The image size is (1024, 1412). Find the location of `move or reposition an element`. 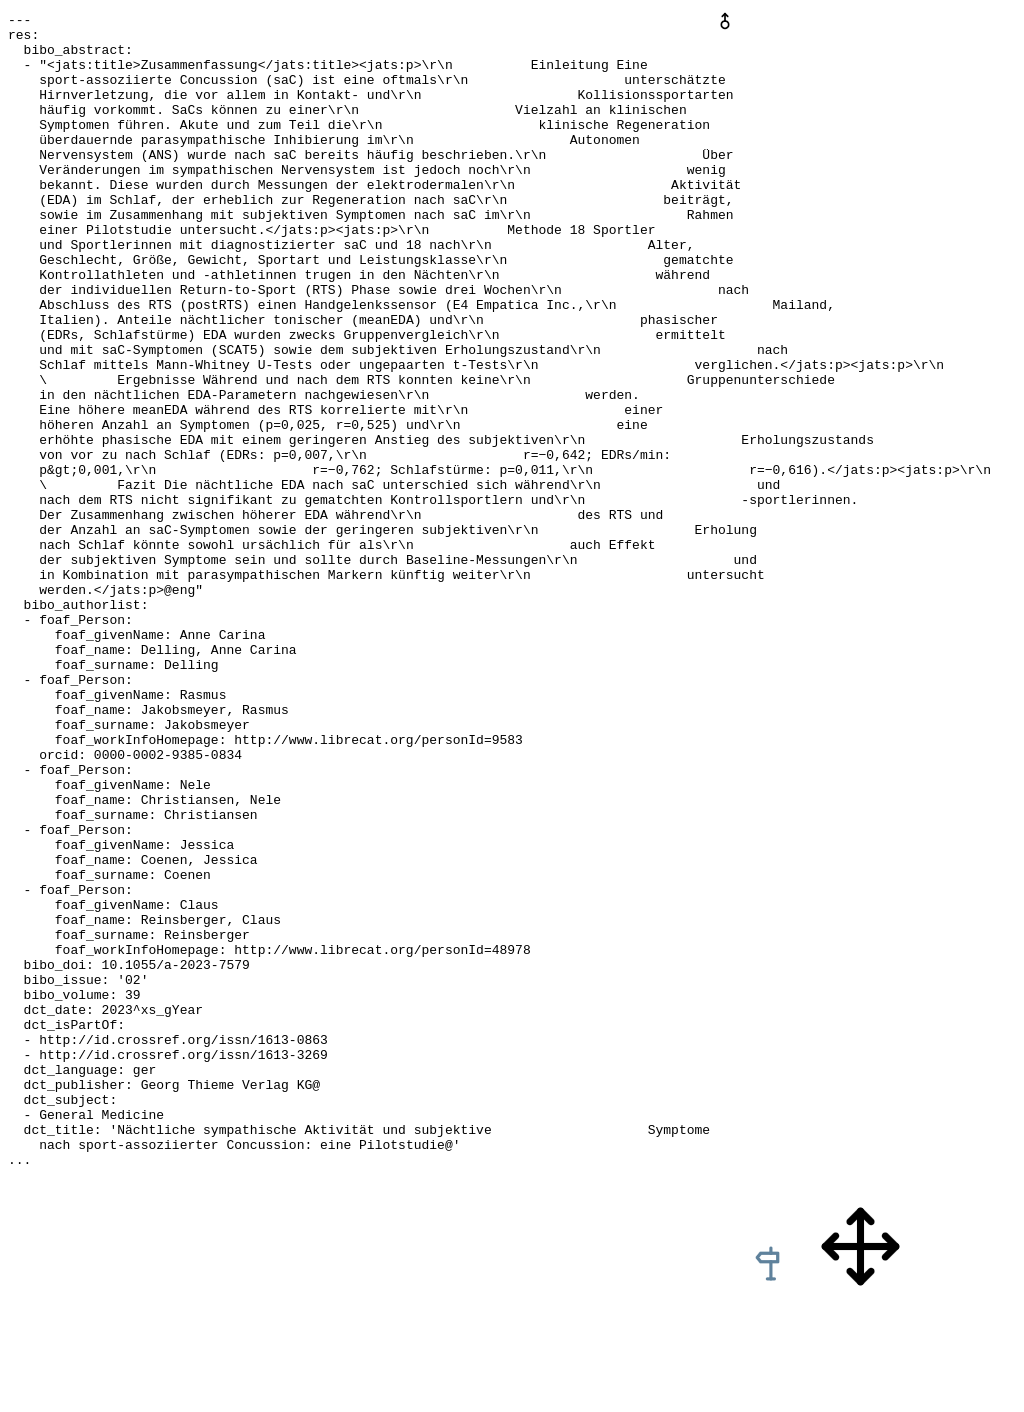

move or reposition an element is located at coordinates (860, 1246).